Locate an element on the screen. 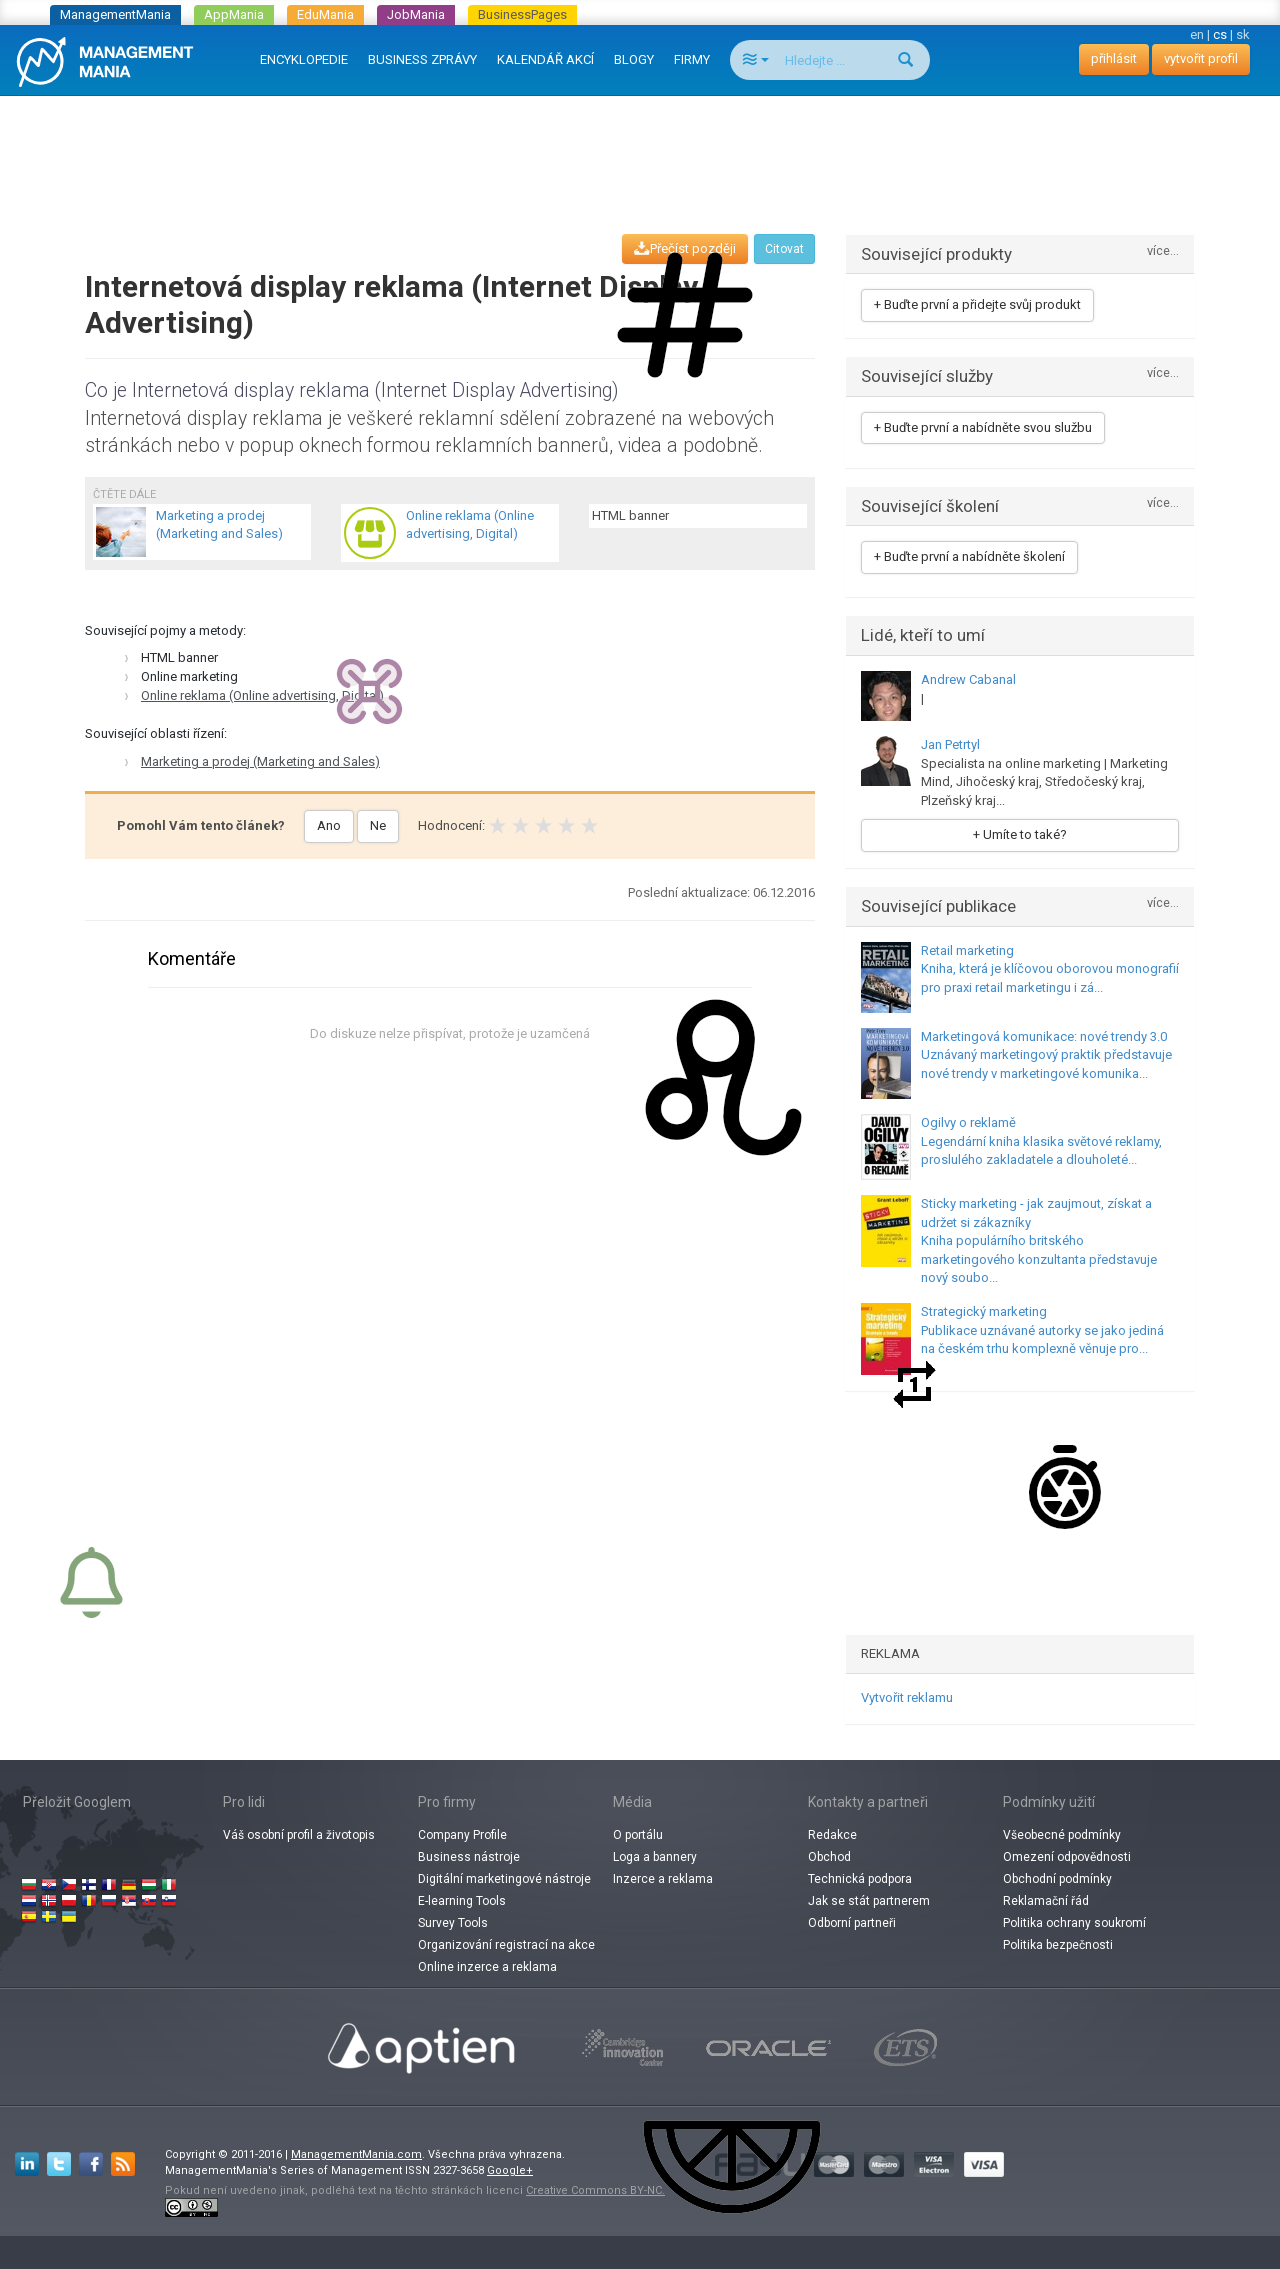 The image size is (1280, 2269). view notifications is located at coordinates (91, 1582).